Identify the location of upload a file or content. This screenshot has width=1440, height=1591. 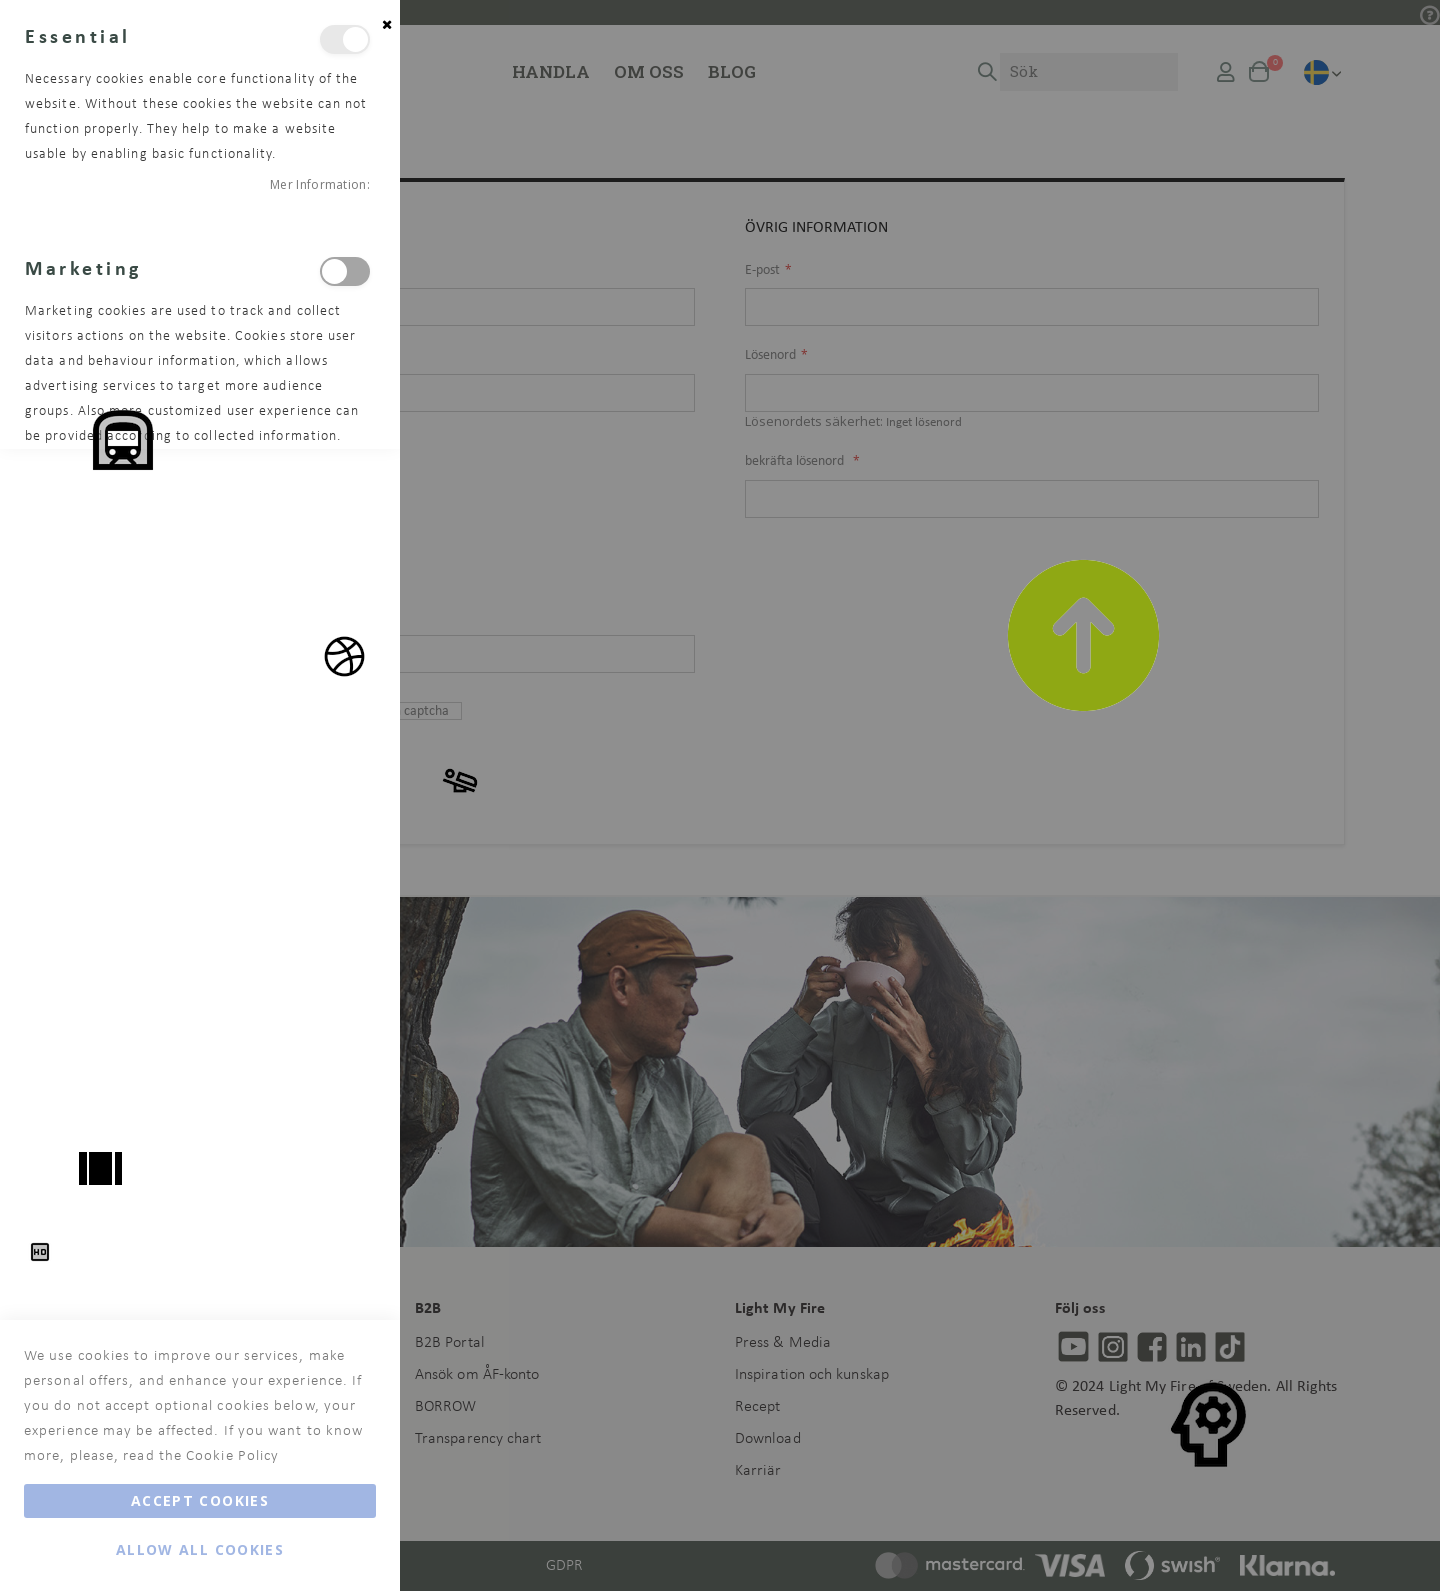
(1083, 635).